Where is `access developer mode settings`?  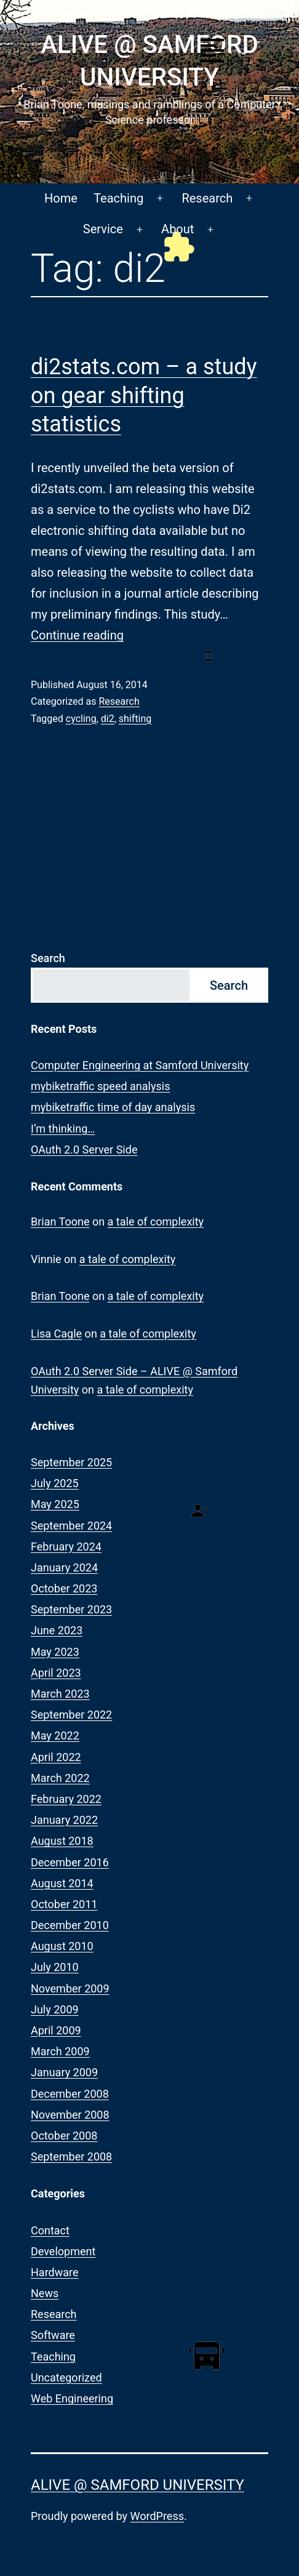 access developer mode settings is located at coordinates (209, 656).